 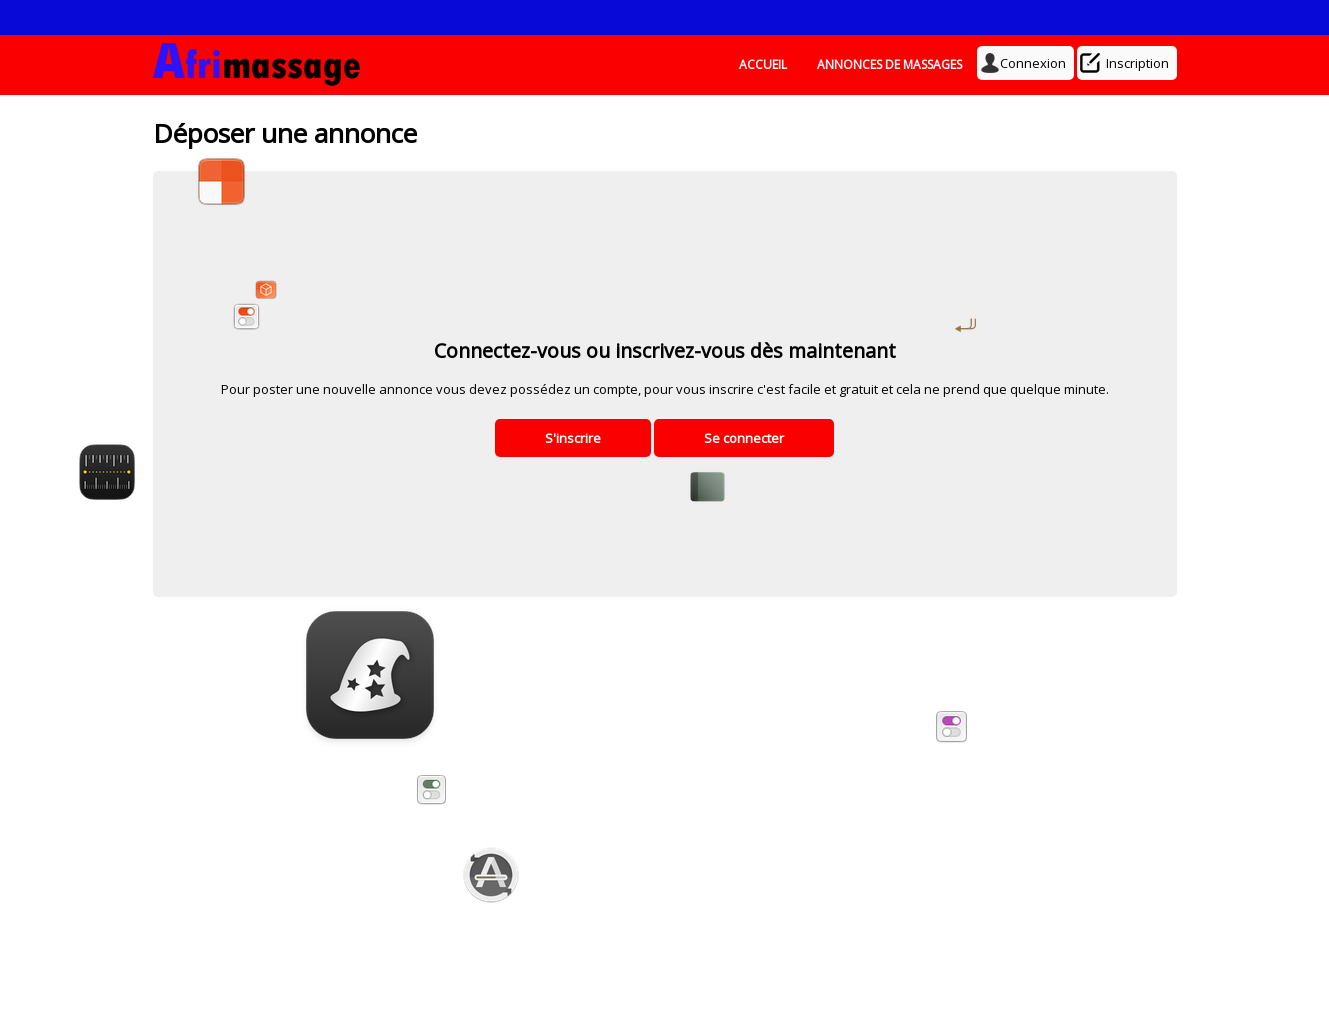 What do you see at coordinates (431, 789) in the screenshot?
I see `open desktop preferences or settings` at bounding box center [431, 789].